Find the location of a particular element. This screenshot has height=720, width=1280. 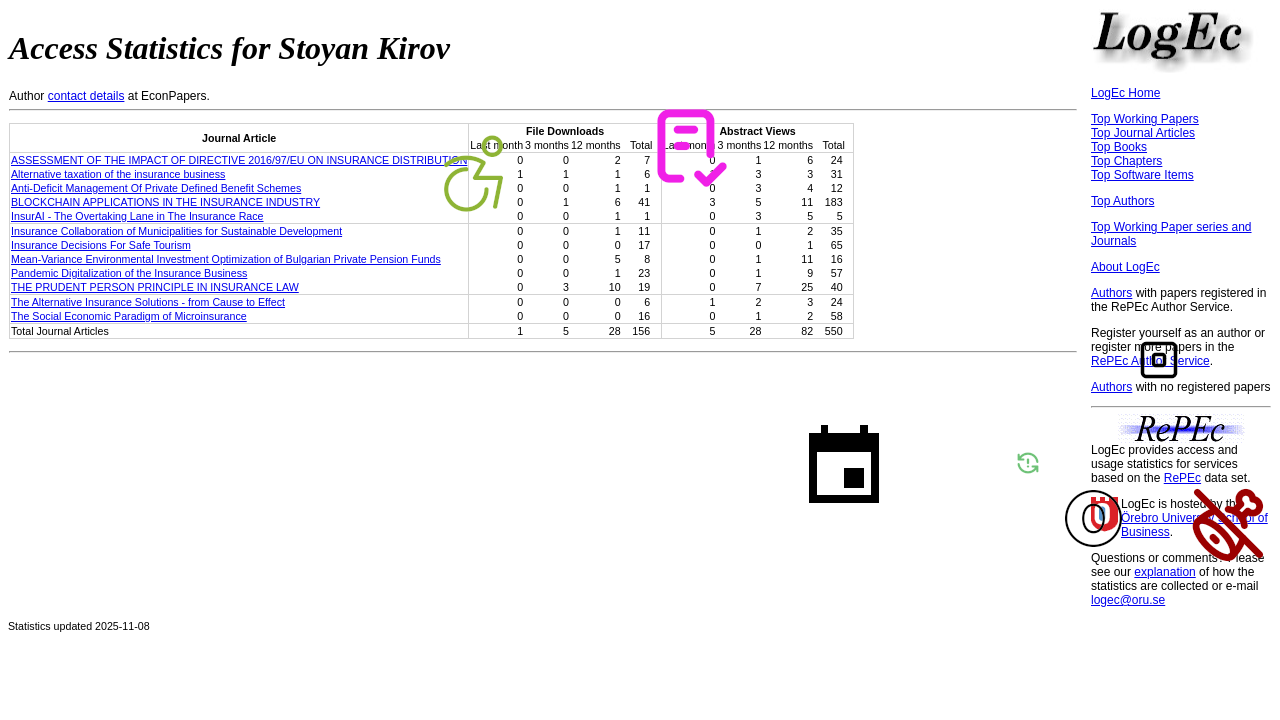

indicates wheelchair accessible route or facility is located at coordinates (475, 175).